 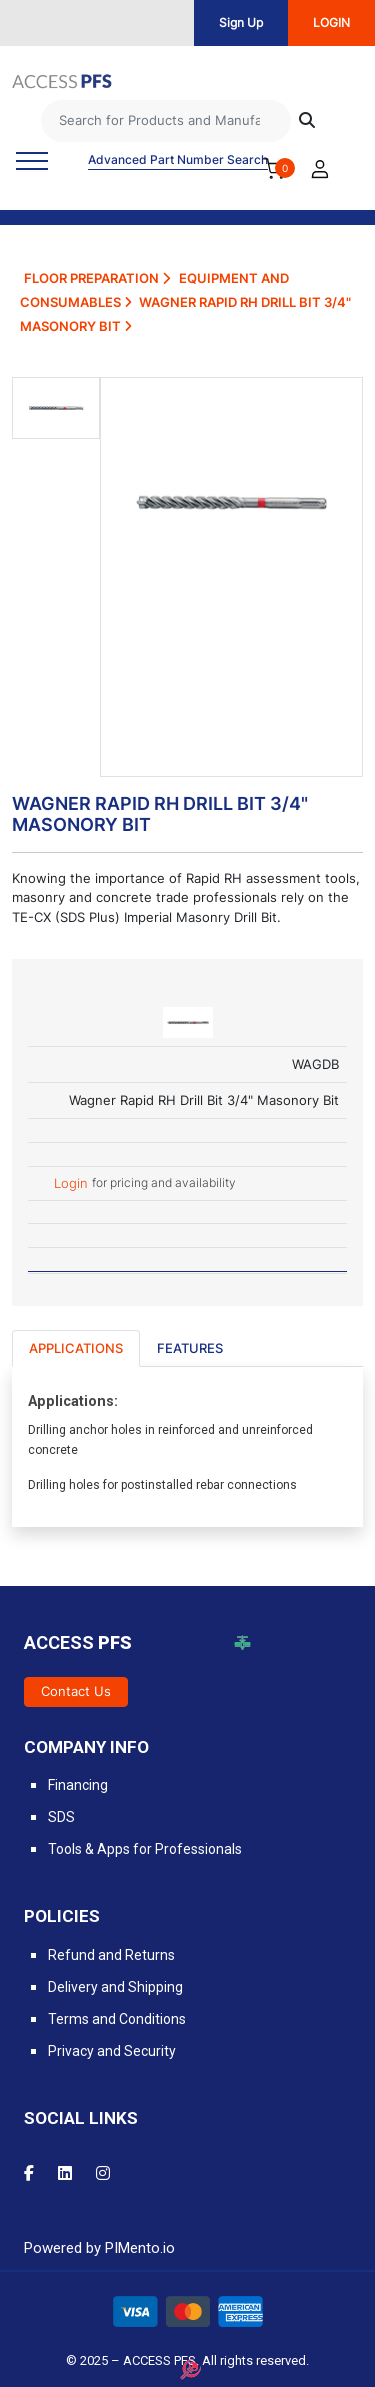 I want to click on select necromancer or dark mage class, so click(x=191, y=2369).